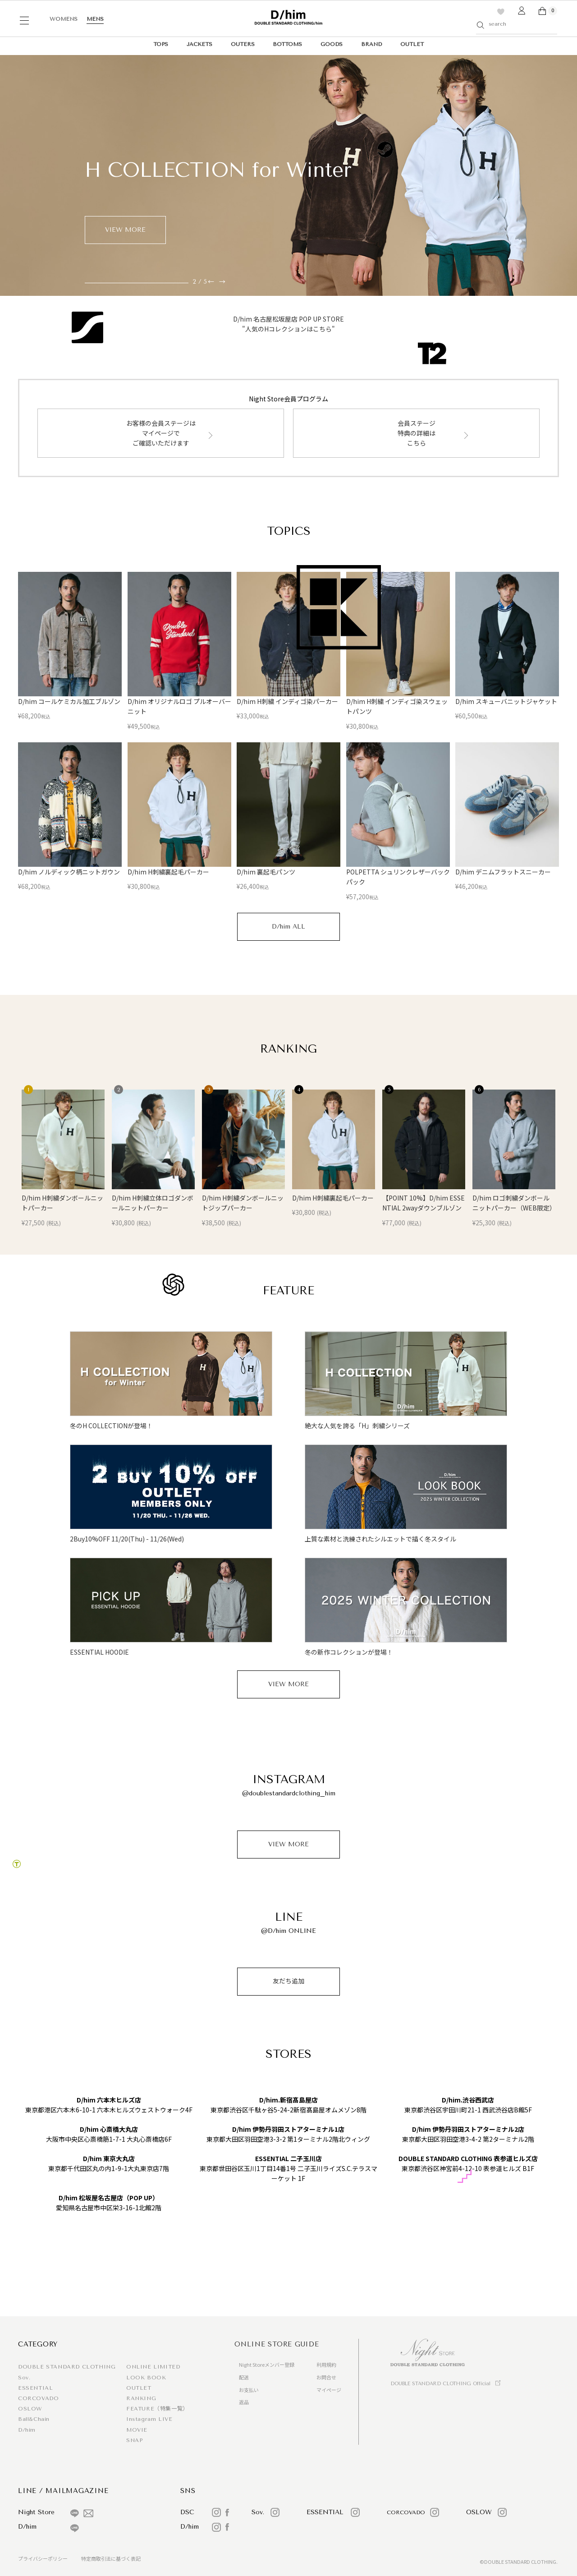  Describe the element at coordinates (339, 607) in the screenshot. I see `open the Kaufland app` at that location.